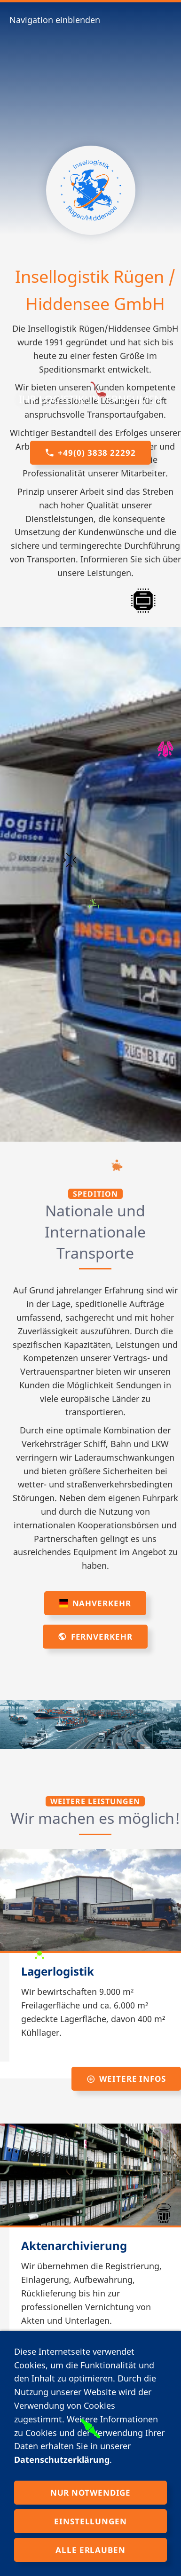  What do you see at coordinates (143, 600) in the screenshot?
I see `view system performance or CPU usage` at bounding box center [143, 600].